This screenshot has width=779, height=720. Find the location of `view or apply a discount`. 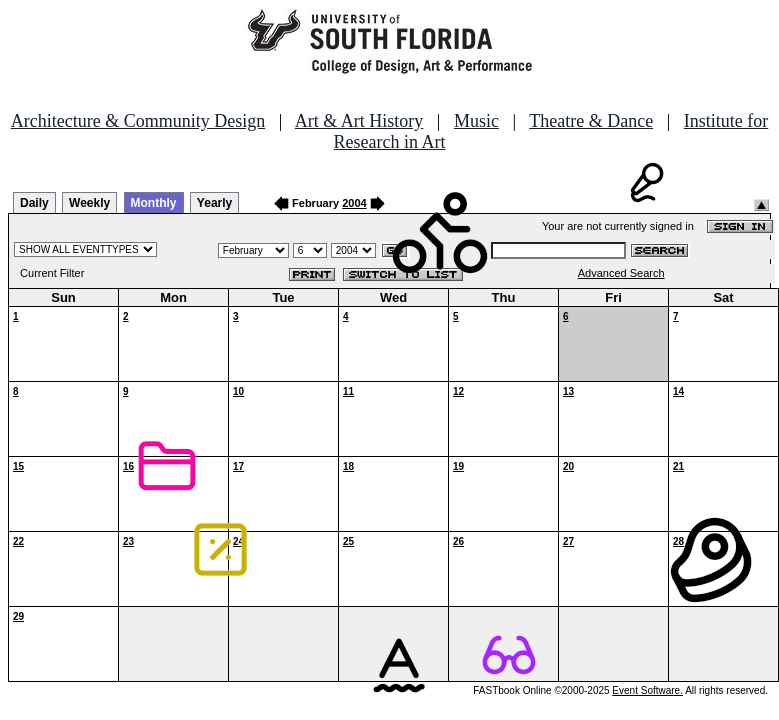

view or apply a discount is located at coordinates (220, 549).